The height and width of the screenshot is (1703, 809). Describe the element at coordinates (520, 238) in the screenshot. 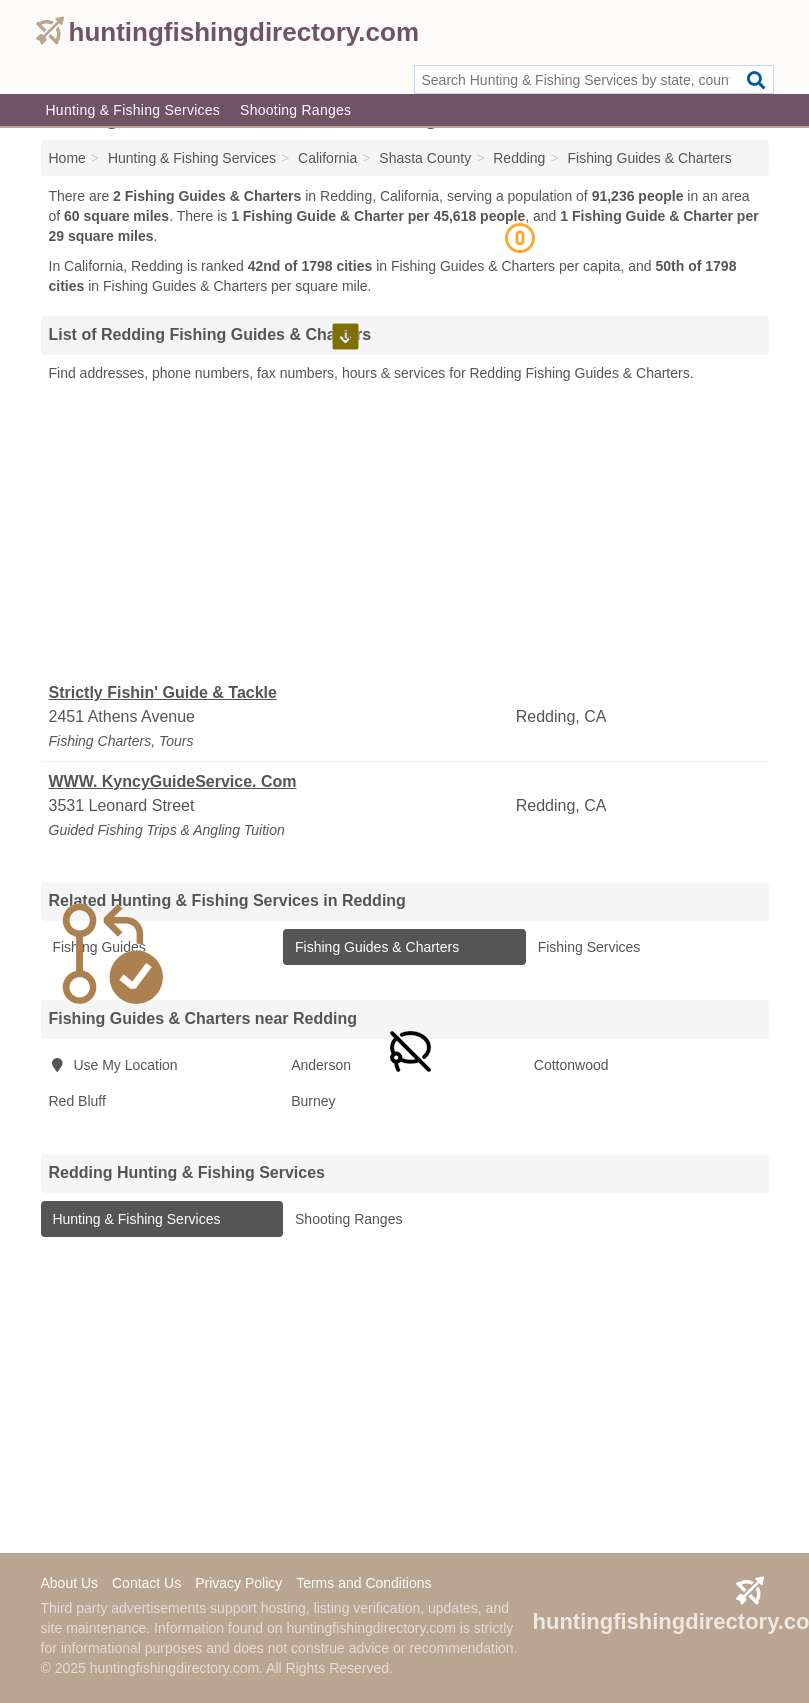

I see `indicates zero items or empty count` at that location.